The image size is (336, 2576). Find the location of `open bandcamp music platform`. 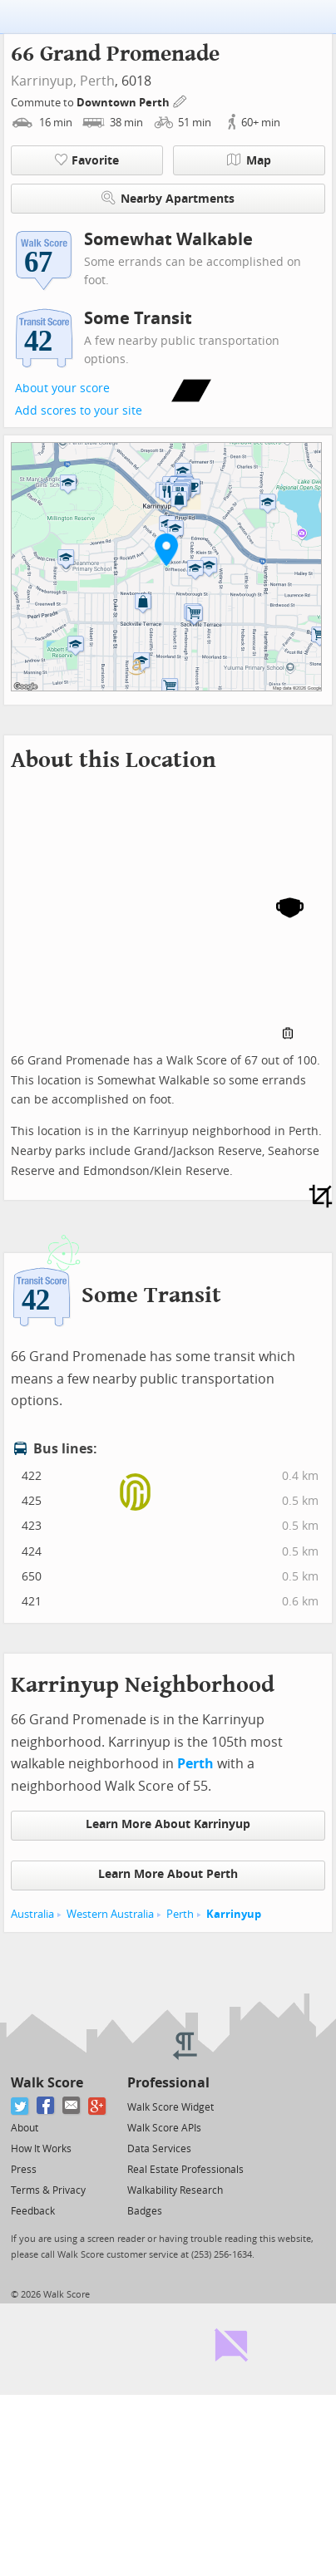

open bandcamp music platform is located at coordinates (191, 391).